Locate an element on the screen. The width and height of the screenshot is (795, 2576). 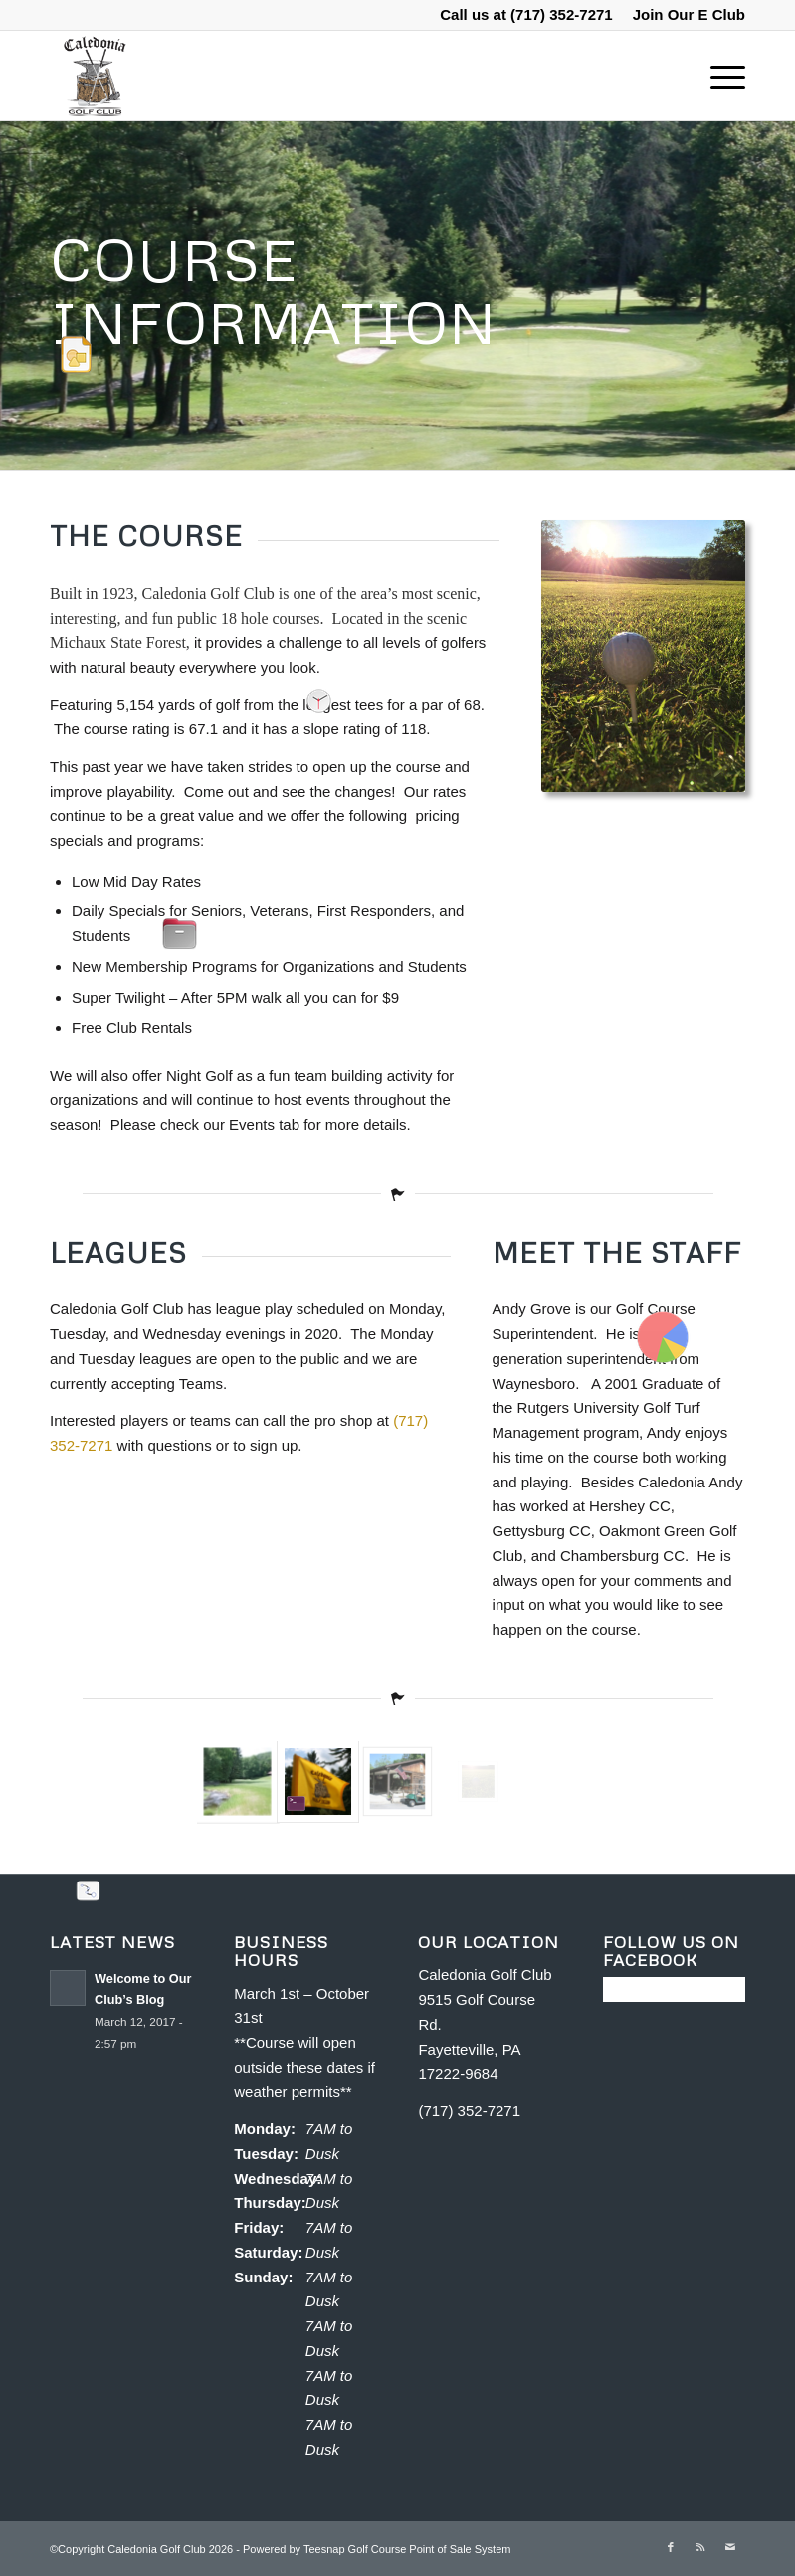
open the terminal application is located at coordinates (296, 1803).